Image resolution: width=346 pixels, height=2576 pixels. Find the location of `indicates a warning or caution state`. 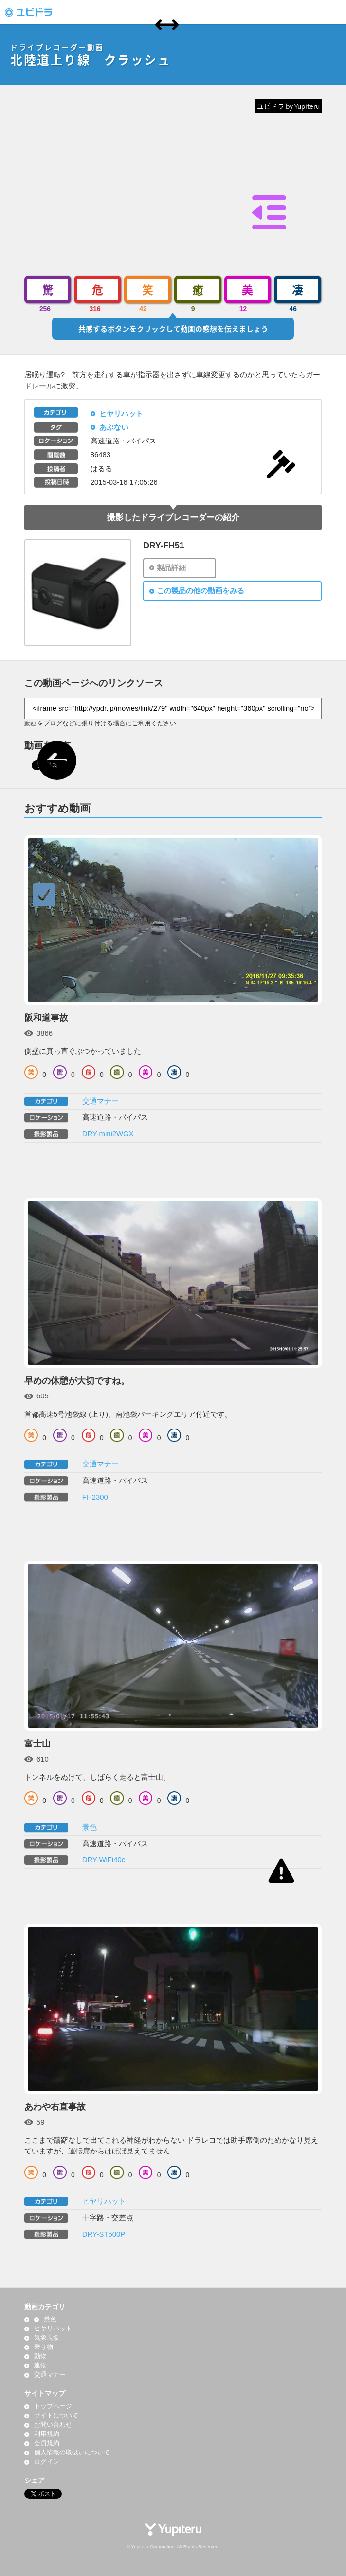

indicates a warning or caution state is located at coordinates (281, 1871).